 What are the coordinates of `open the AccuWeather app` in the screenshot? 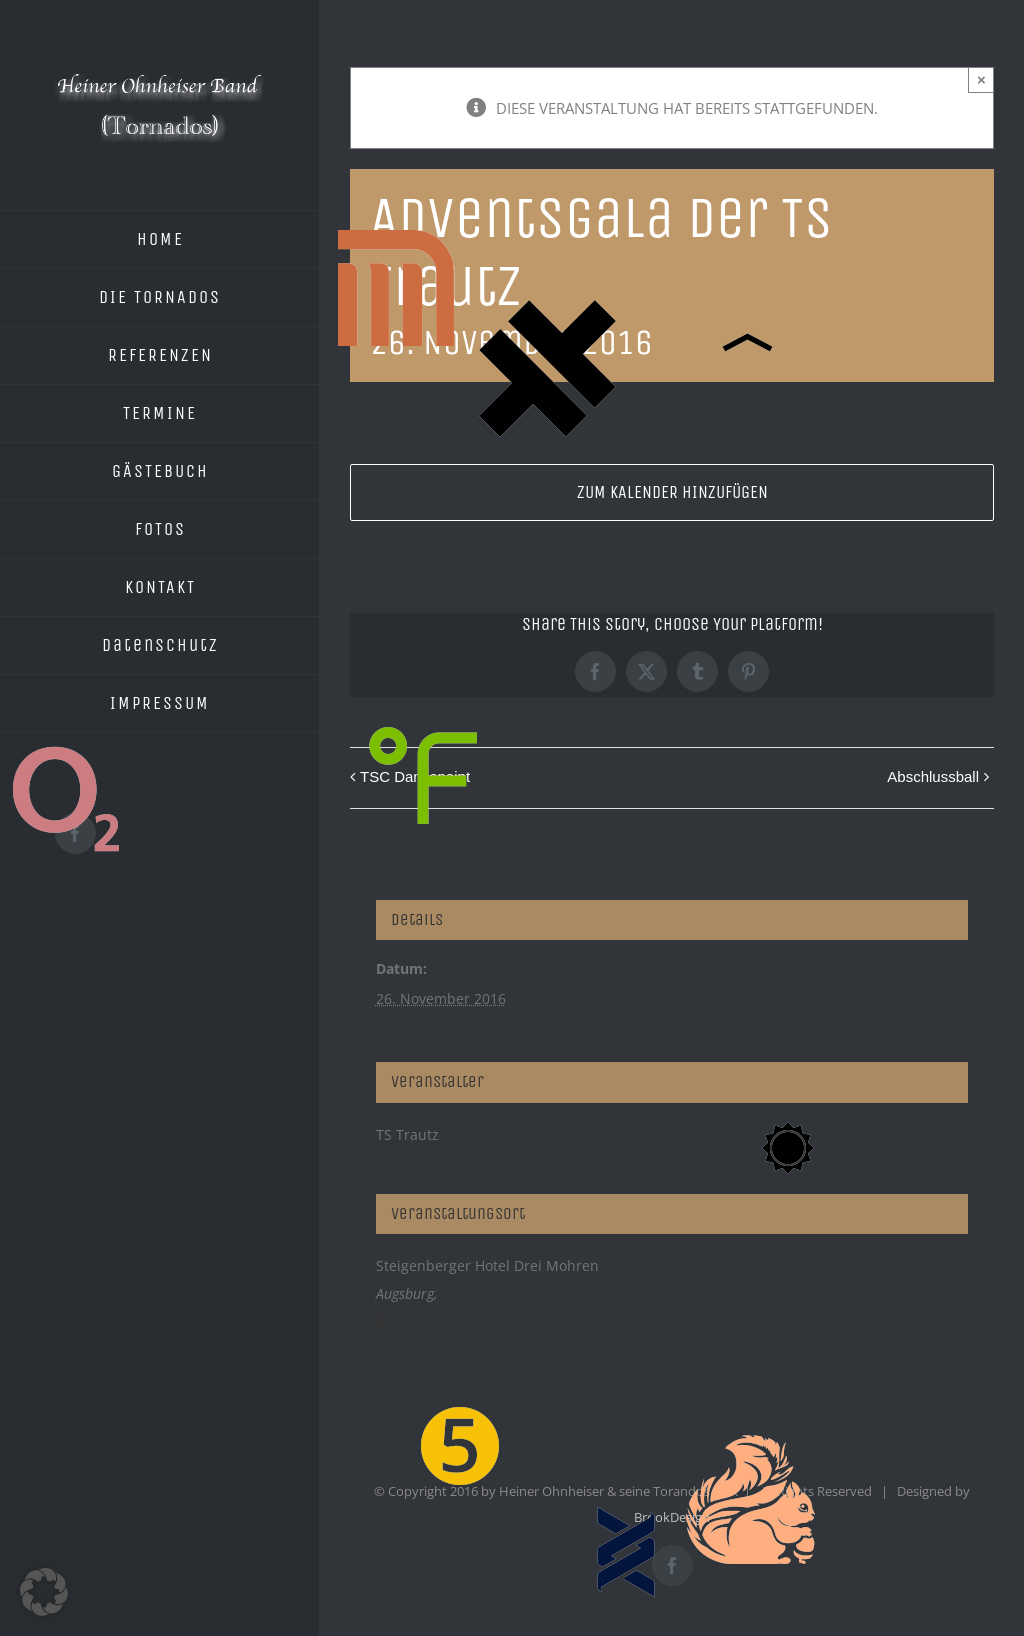 It's located at (788, 1148).